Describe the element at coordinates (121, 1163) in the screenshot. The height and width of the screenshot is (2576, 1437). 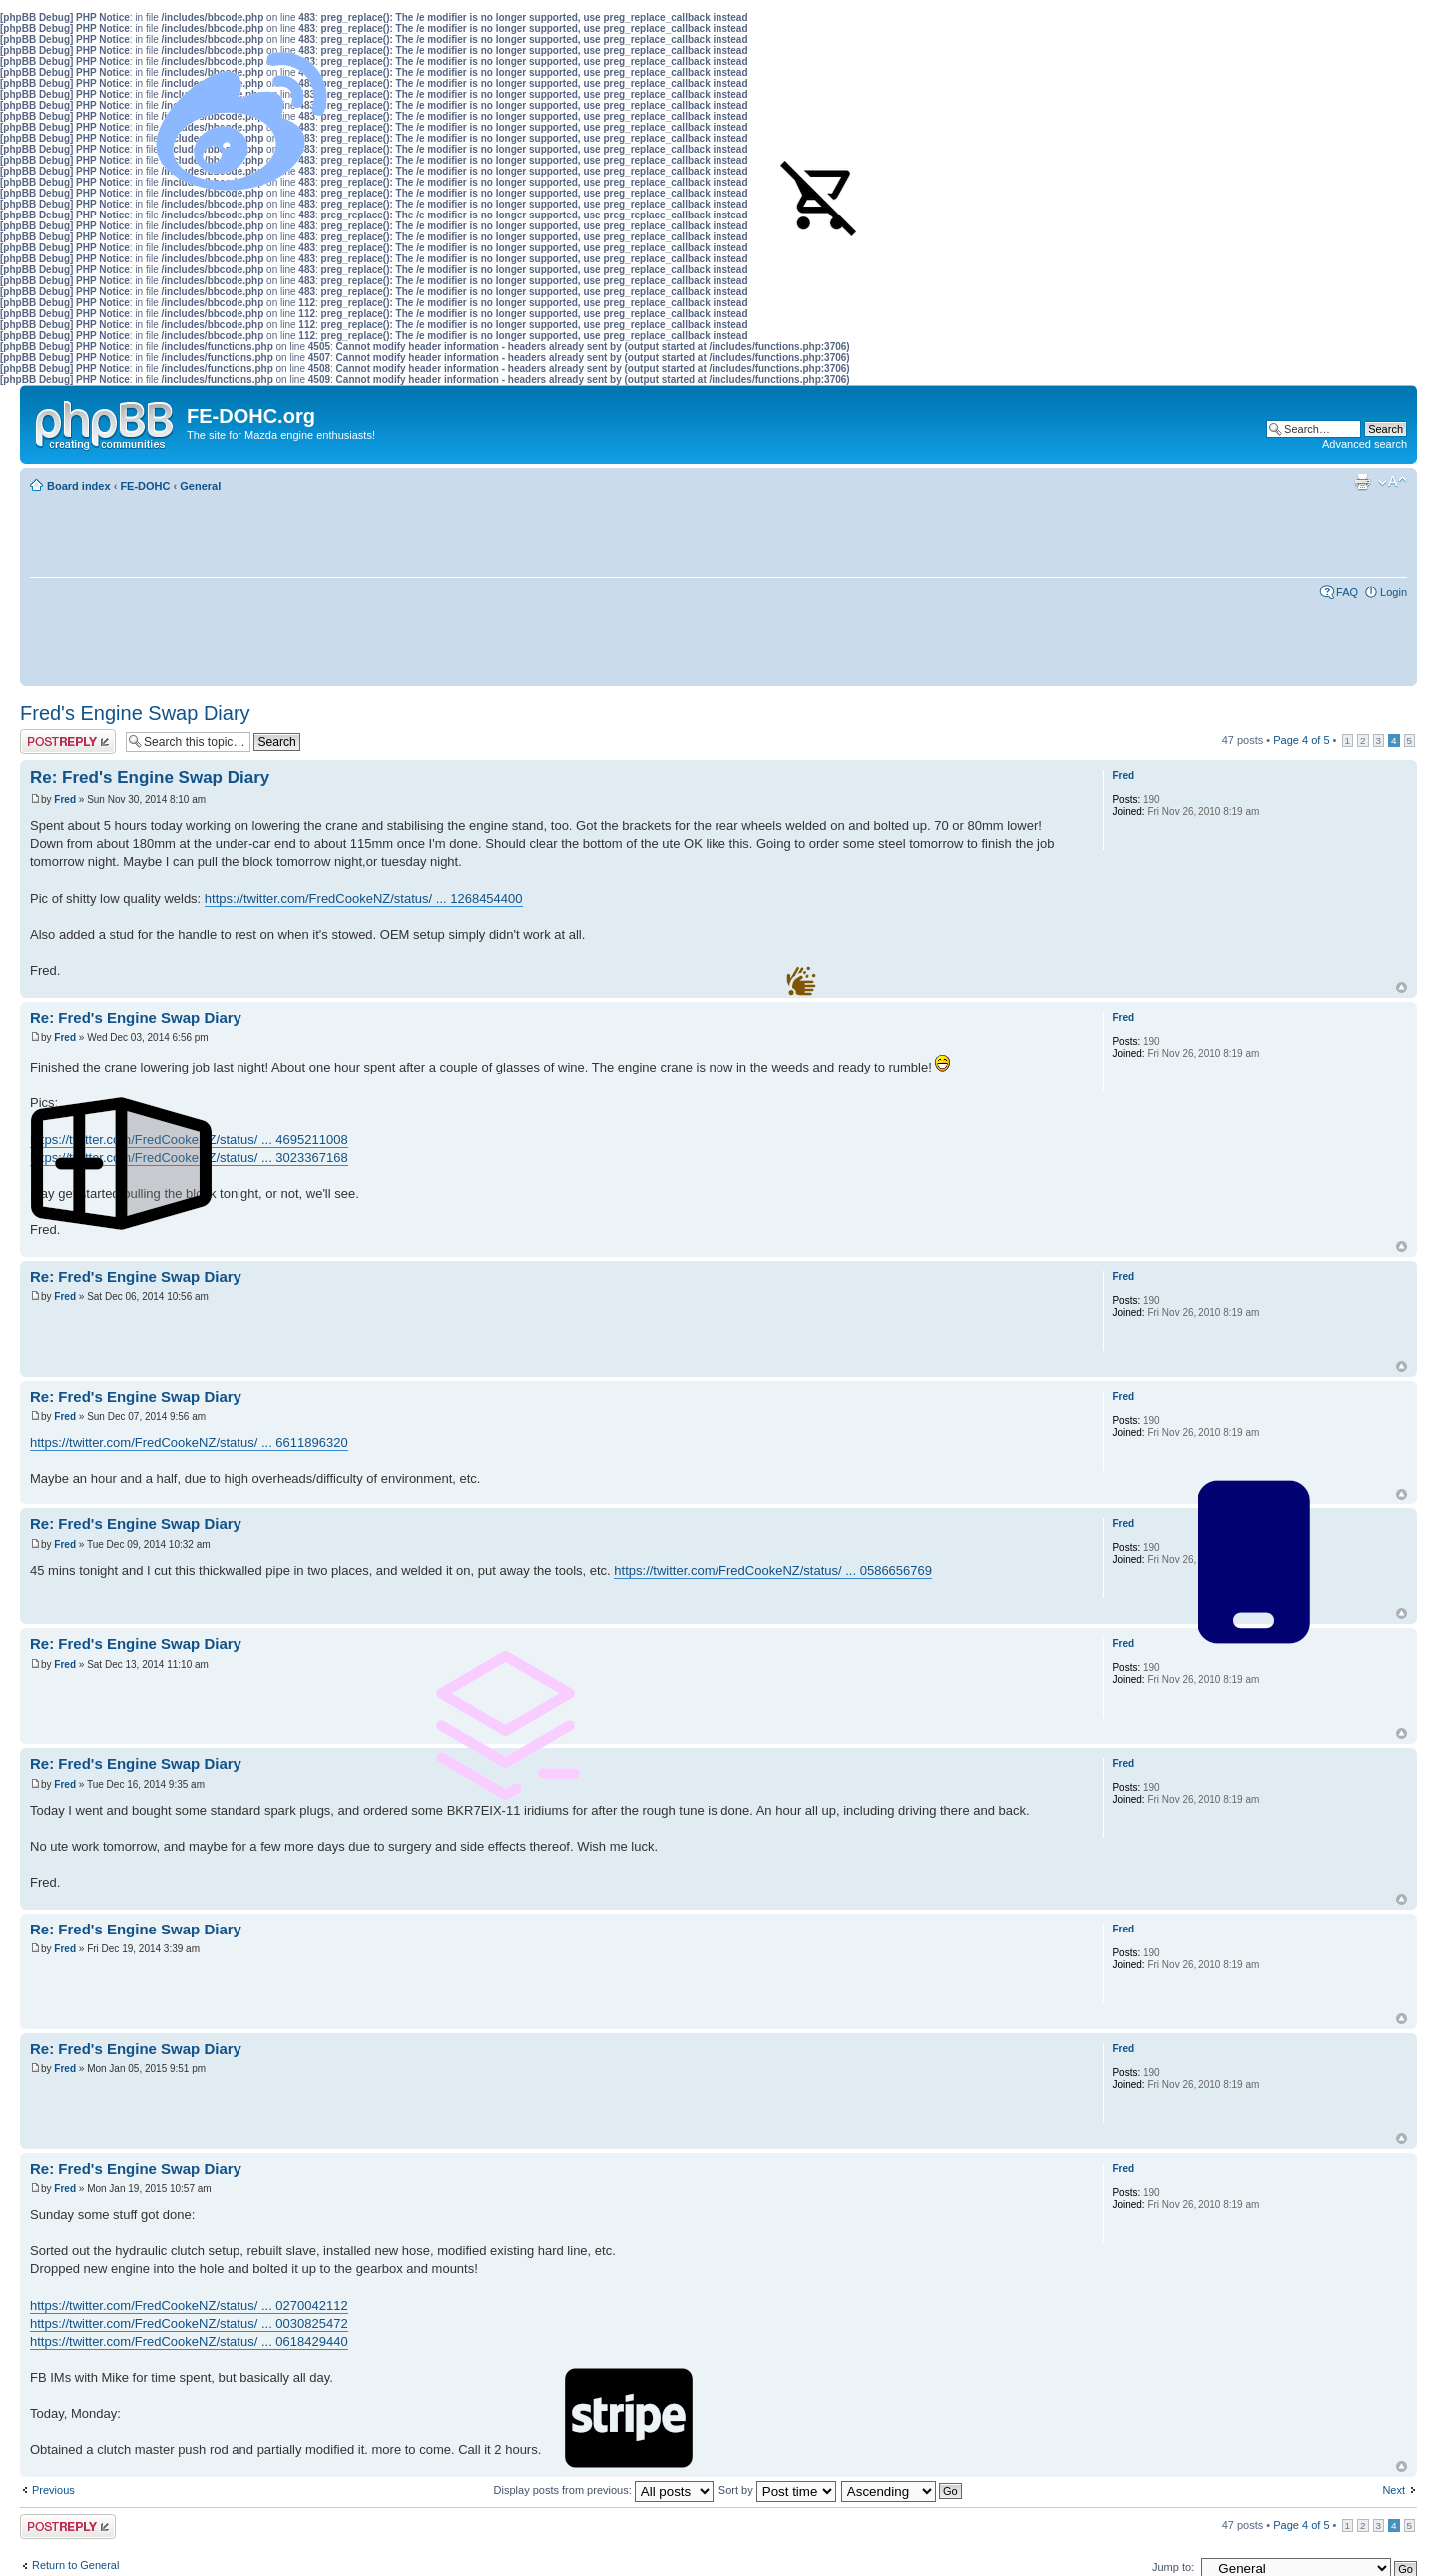
I see `view shipping or freight details` at that location.